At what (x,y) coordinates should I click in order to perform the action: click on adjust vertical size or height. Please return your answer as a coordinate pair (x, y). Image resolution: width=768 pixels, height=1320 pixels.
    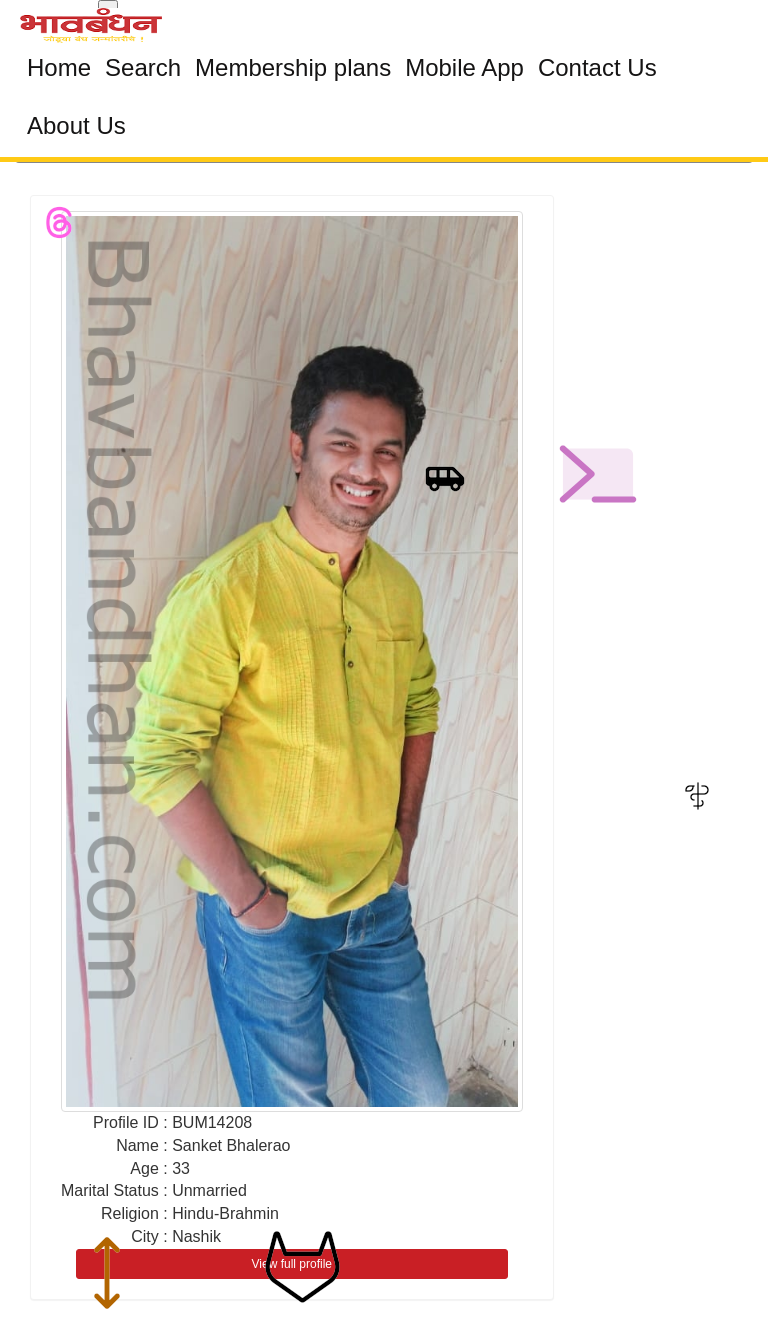
    Looking at the image, I should click on (107, 1273).